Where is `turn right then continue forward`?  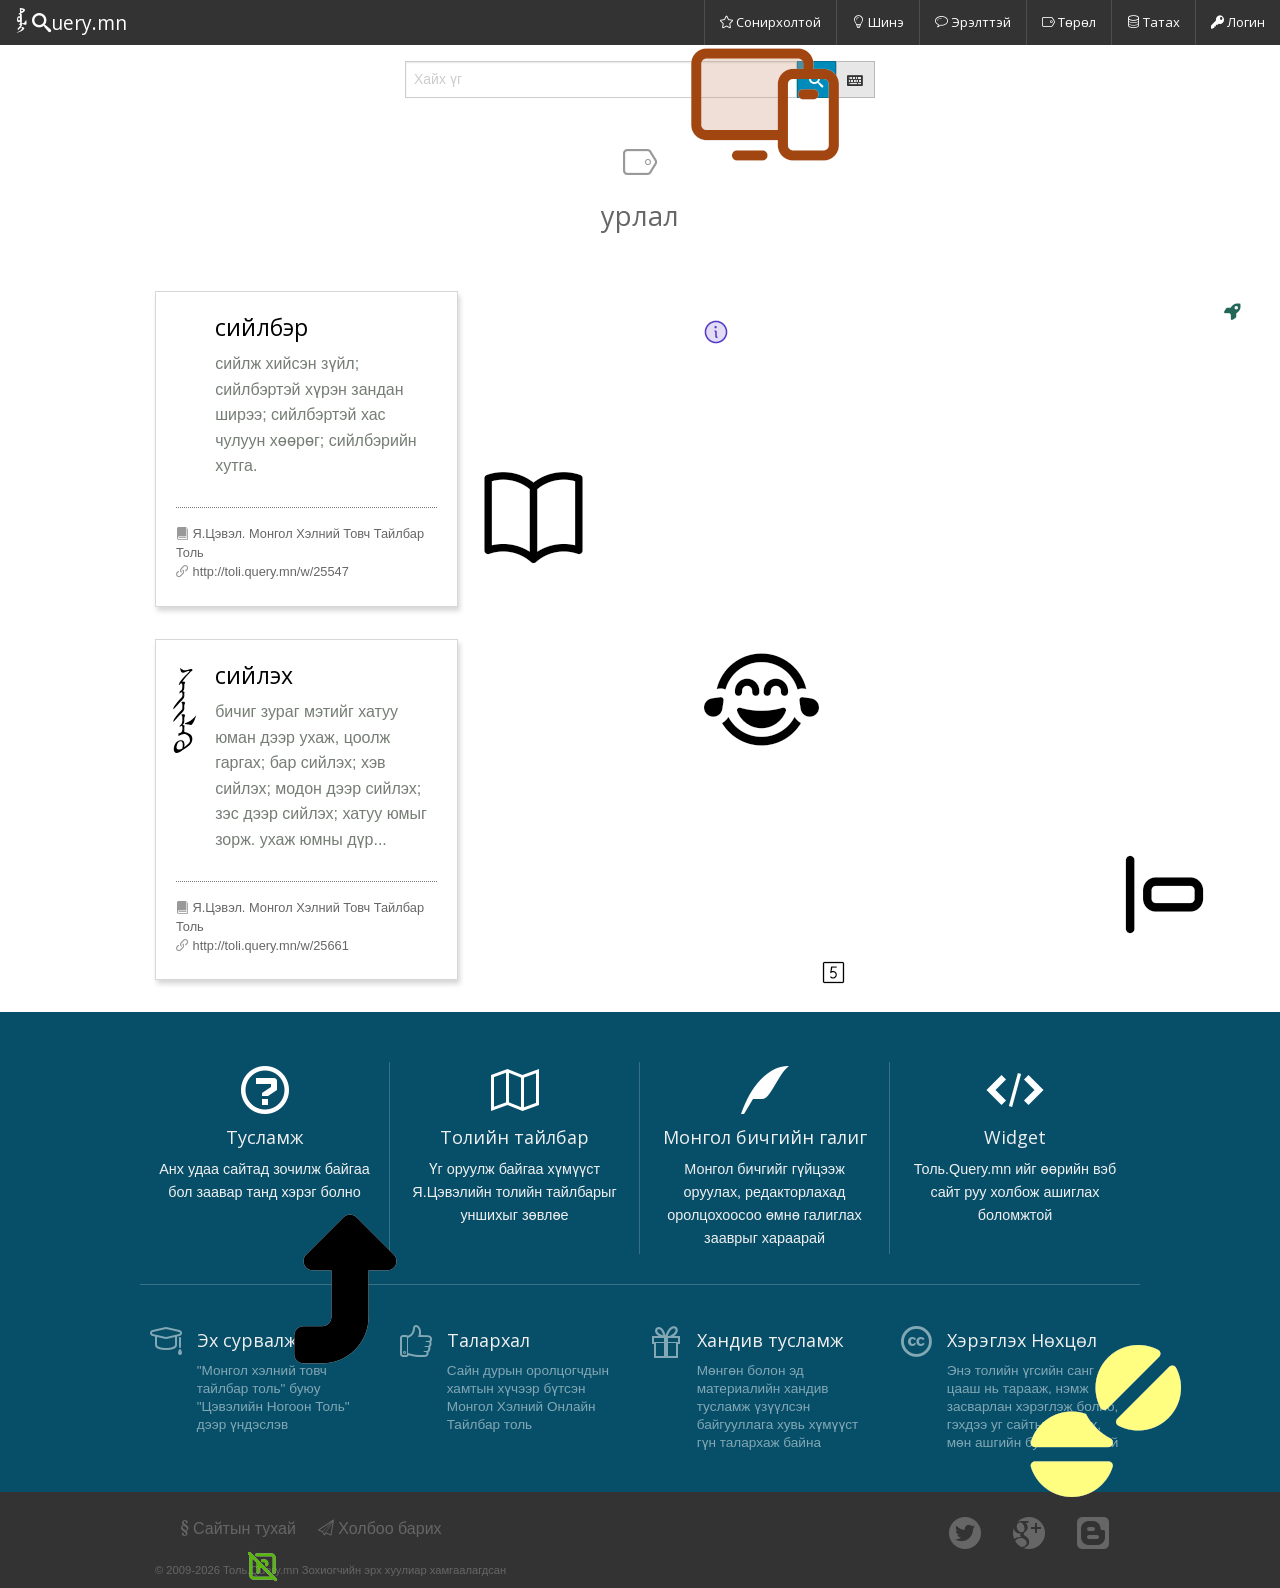 turn right then continue forward is located at coordinates (350, 1289).